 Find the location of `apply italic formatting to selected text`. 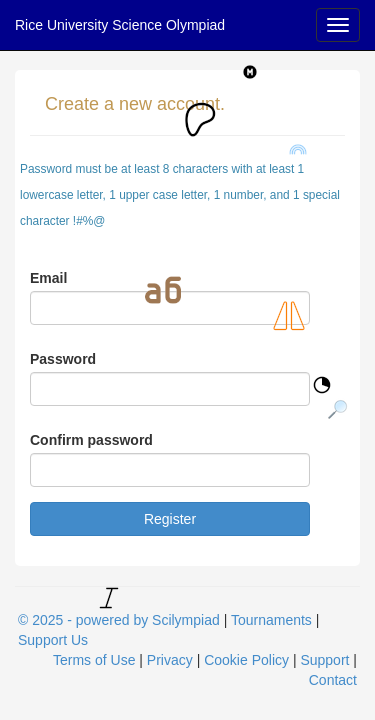

apply italic formatting to selected text is located at coordinates (109, 598).